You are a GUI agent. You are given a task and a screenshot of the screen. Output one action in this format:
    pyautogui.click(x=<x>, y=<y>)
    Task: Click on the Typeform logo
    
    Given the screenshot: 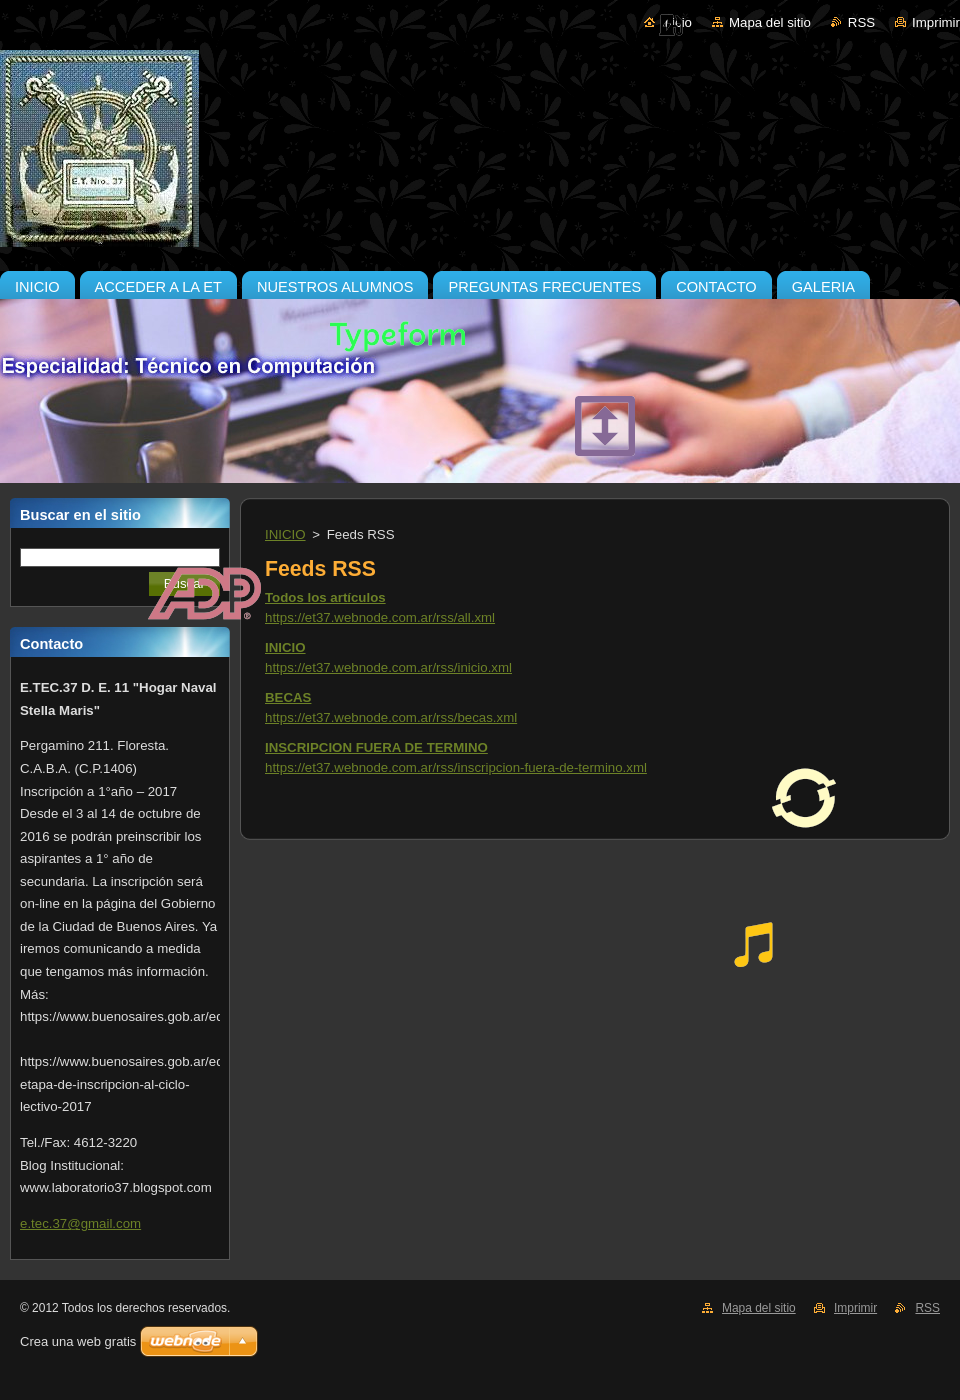 What is the action you would take?
    pyautogui.click(x=397, y=336)
    